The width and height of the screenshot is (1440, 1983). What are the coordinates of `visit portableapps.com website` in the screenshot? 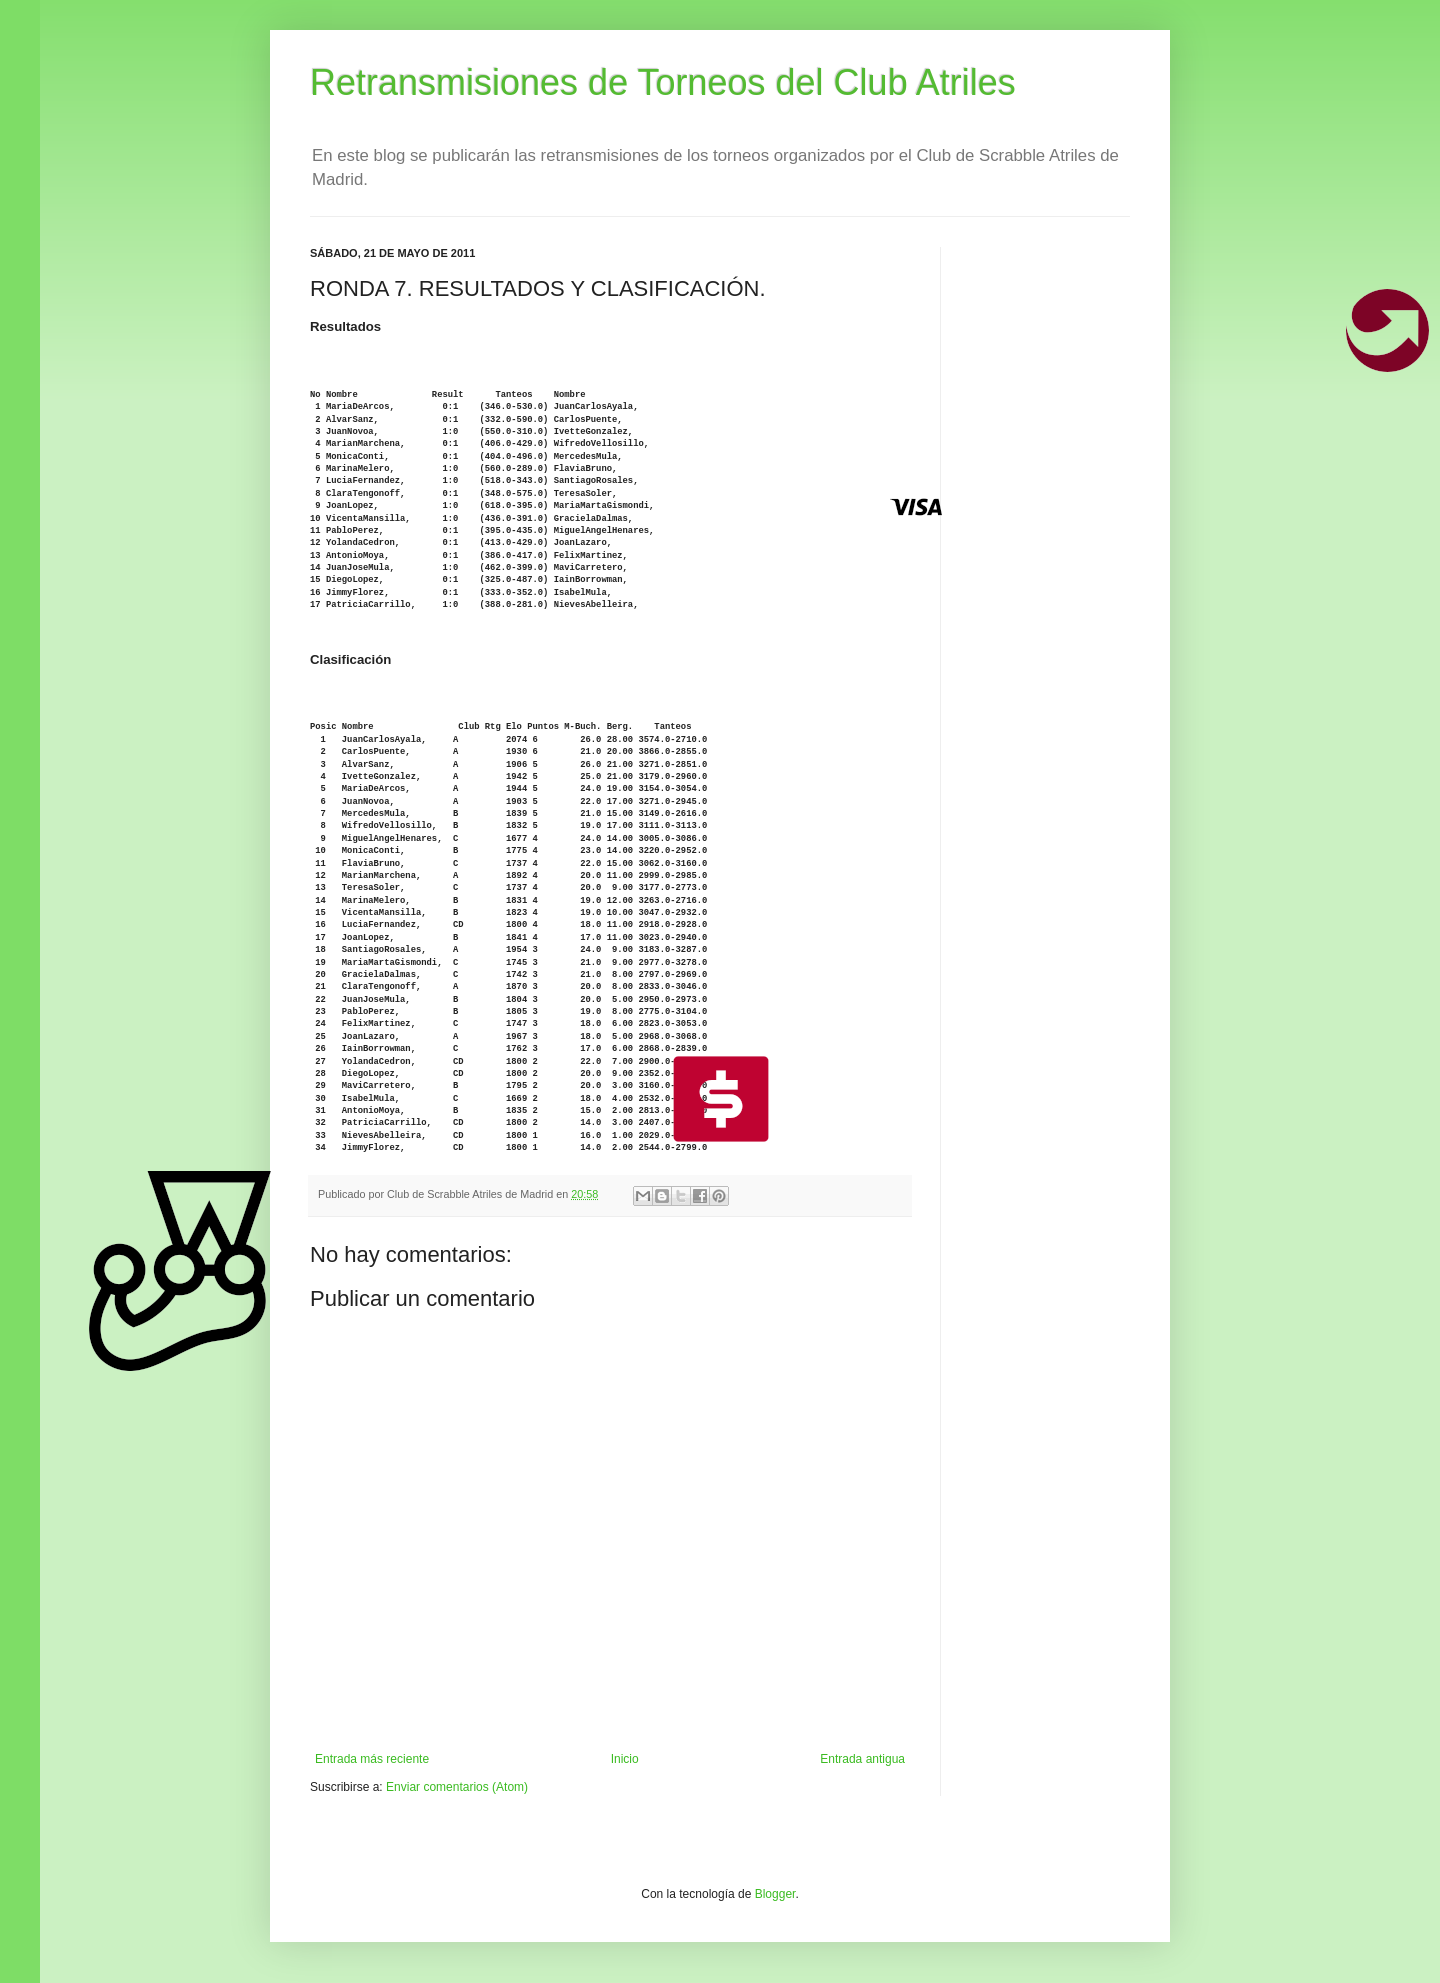 It's located at (1387, 330).